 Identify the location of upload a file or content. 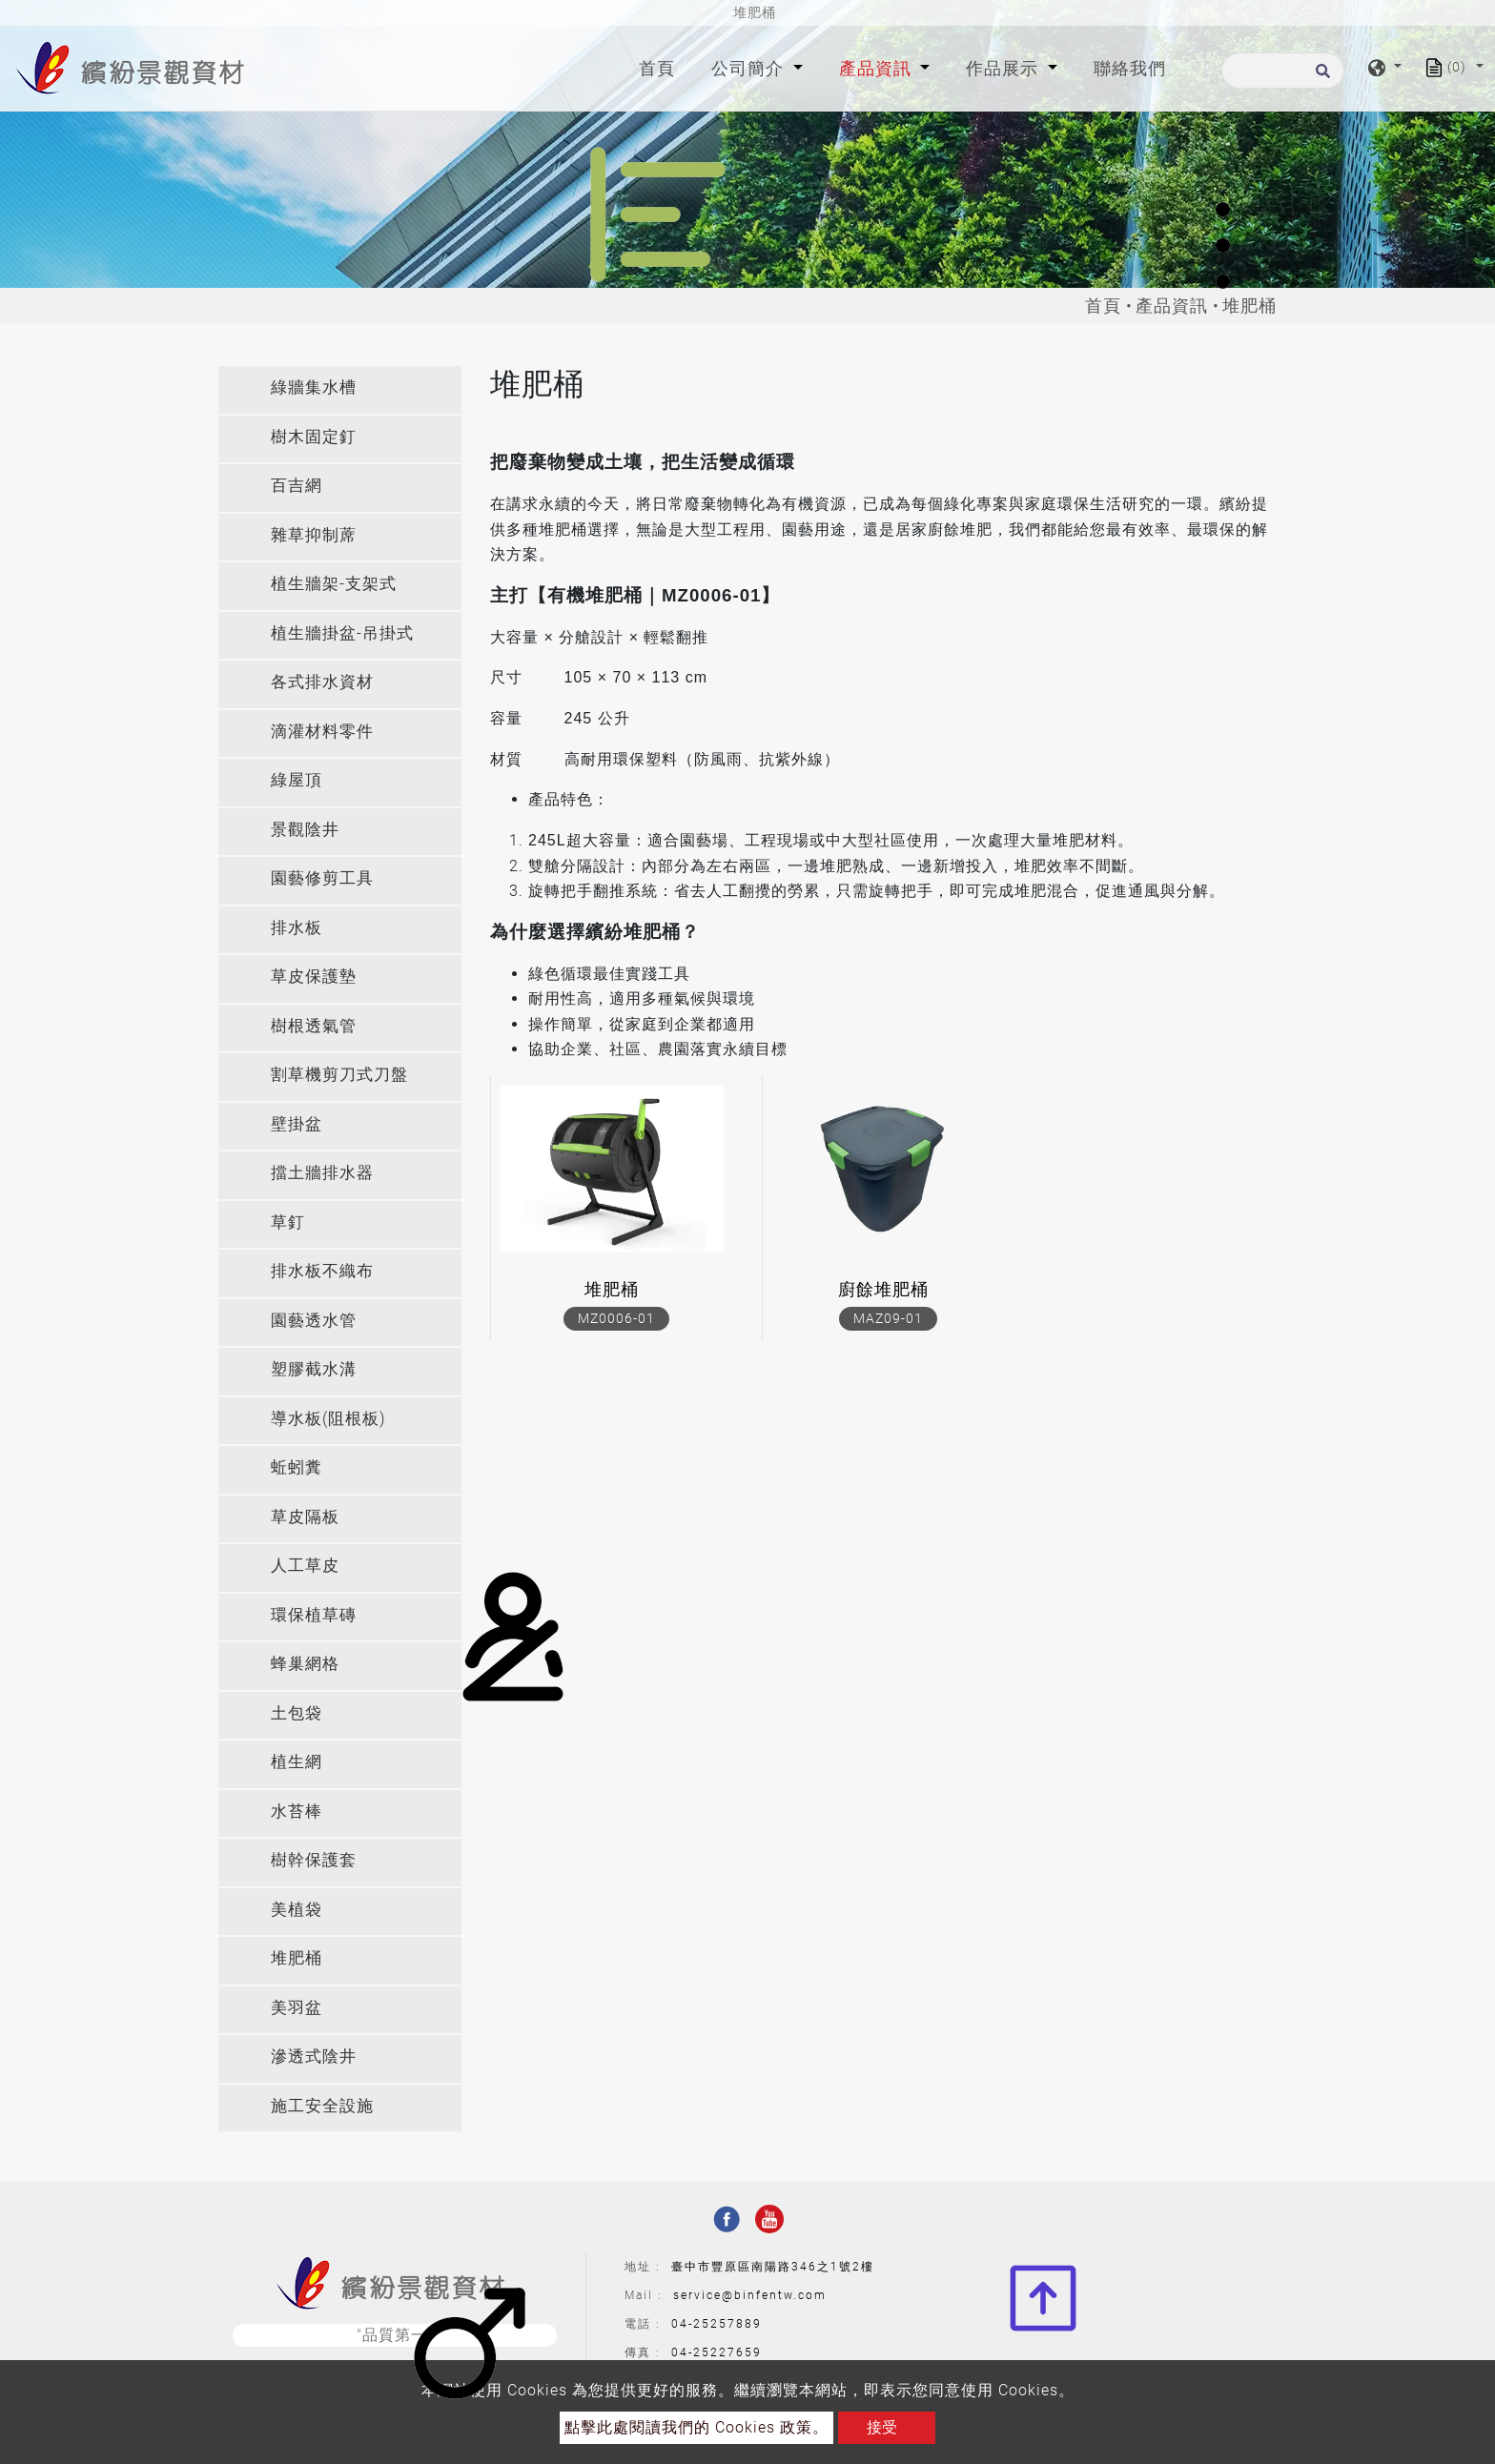
(1043, 2298).